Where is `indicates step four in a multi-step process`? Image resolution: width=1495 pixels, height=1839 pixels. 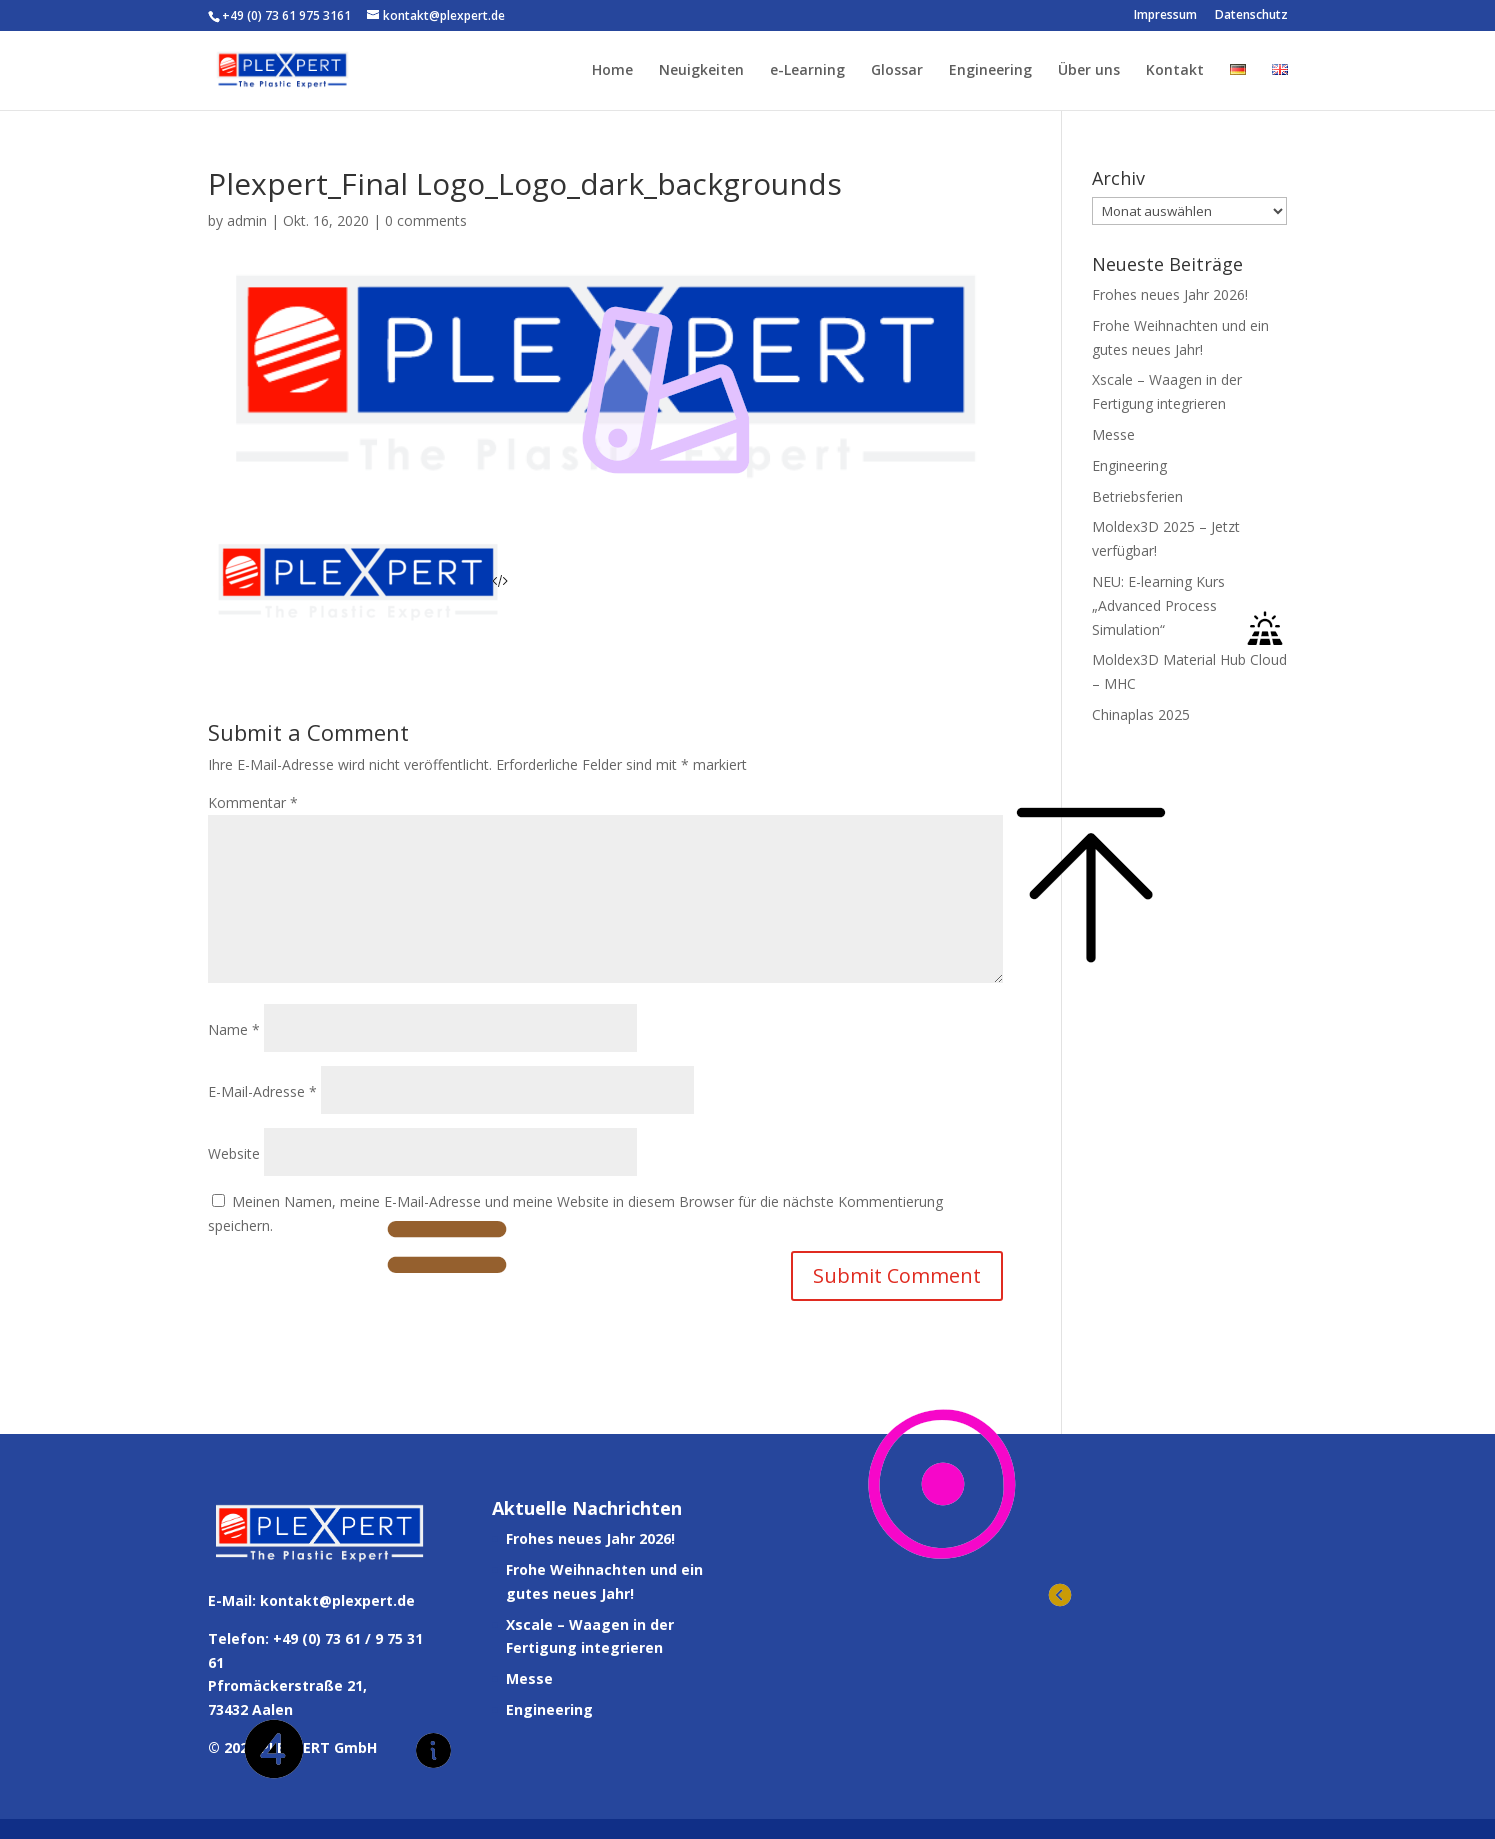 indicates step four in a multi-step process is located at coordinates (274, 1749).